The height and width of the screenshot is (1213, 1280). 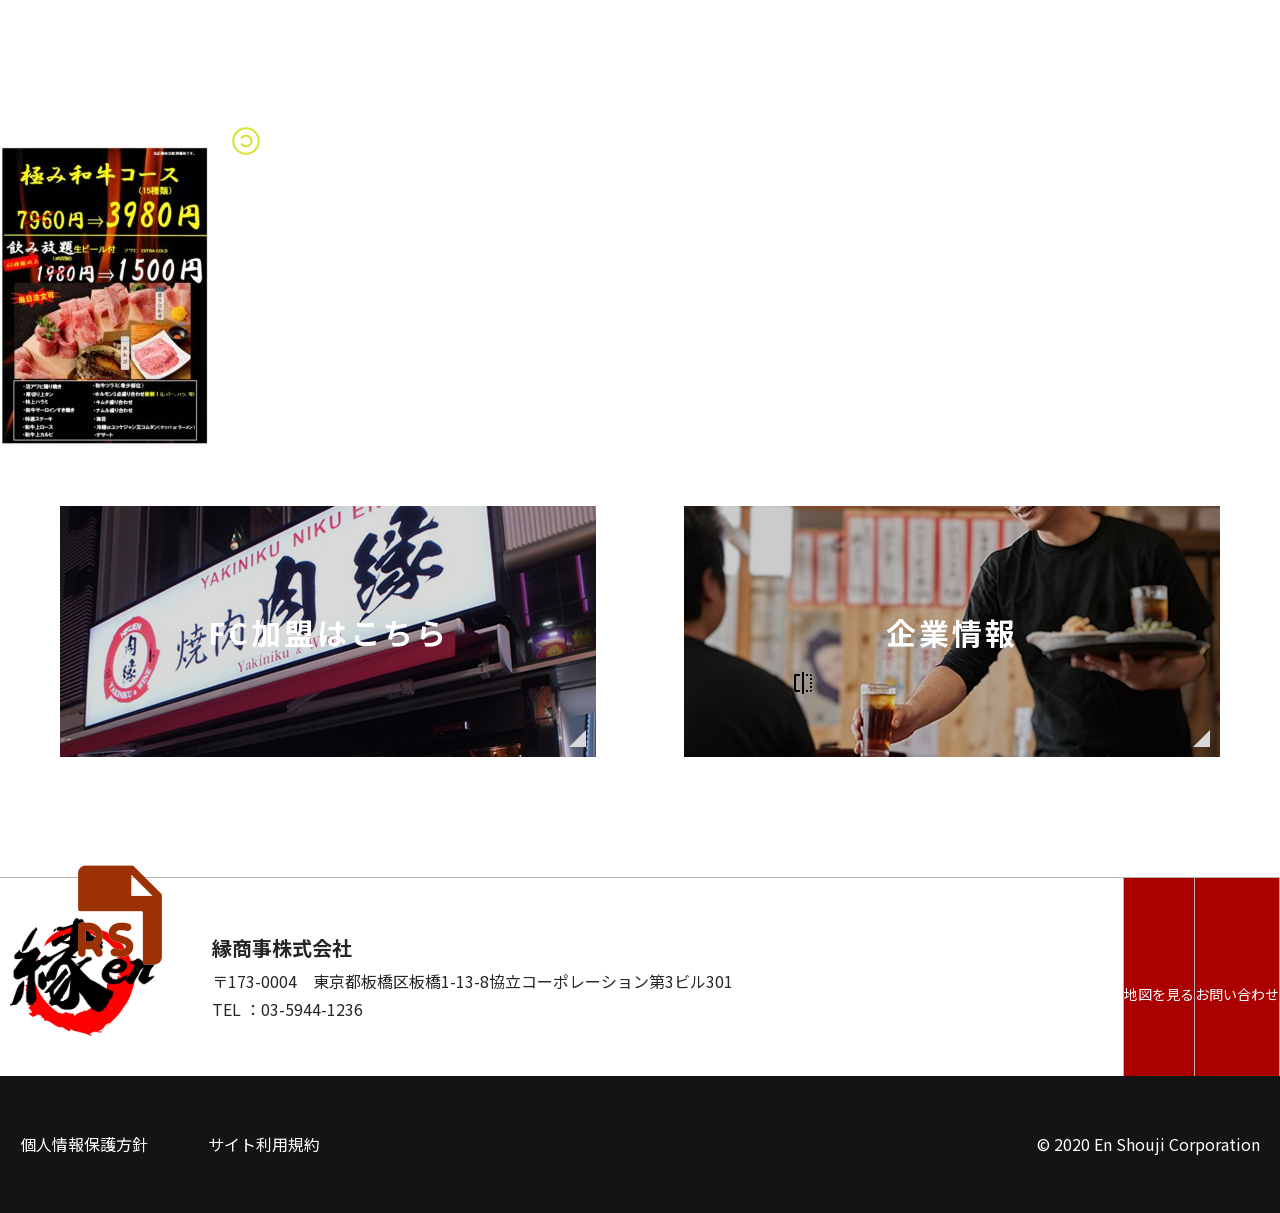 I want to click on indicates copyleft licensing status, so click(x=246, y=141).